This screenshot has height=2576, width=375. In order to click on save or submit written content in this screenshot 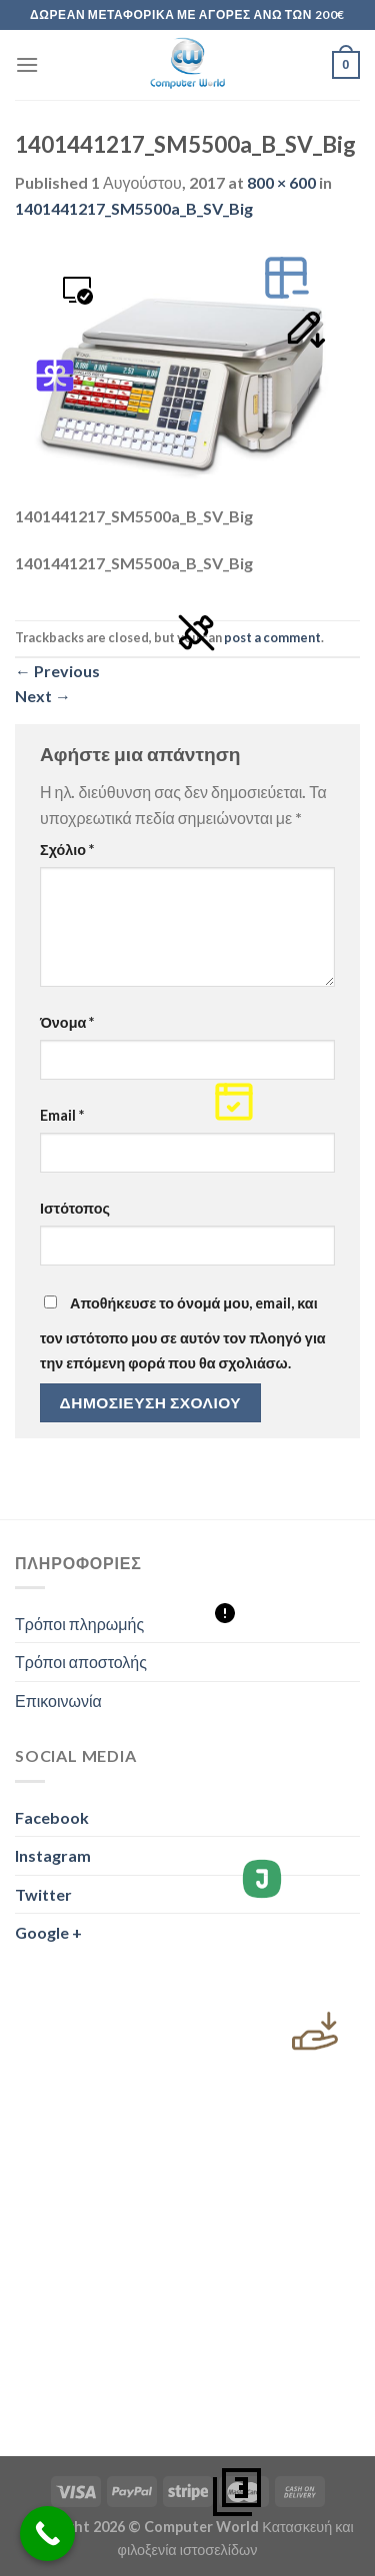, I will do `click(304, 327)`.